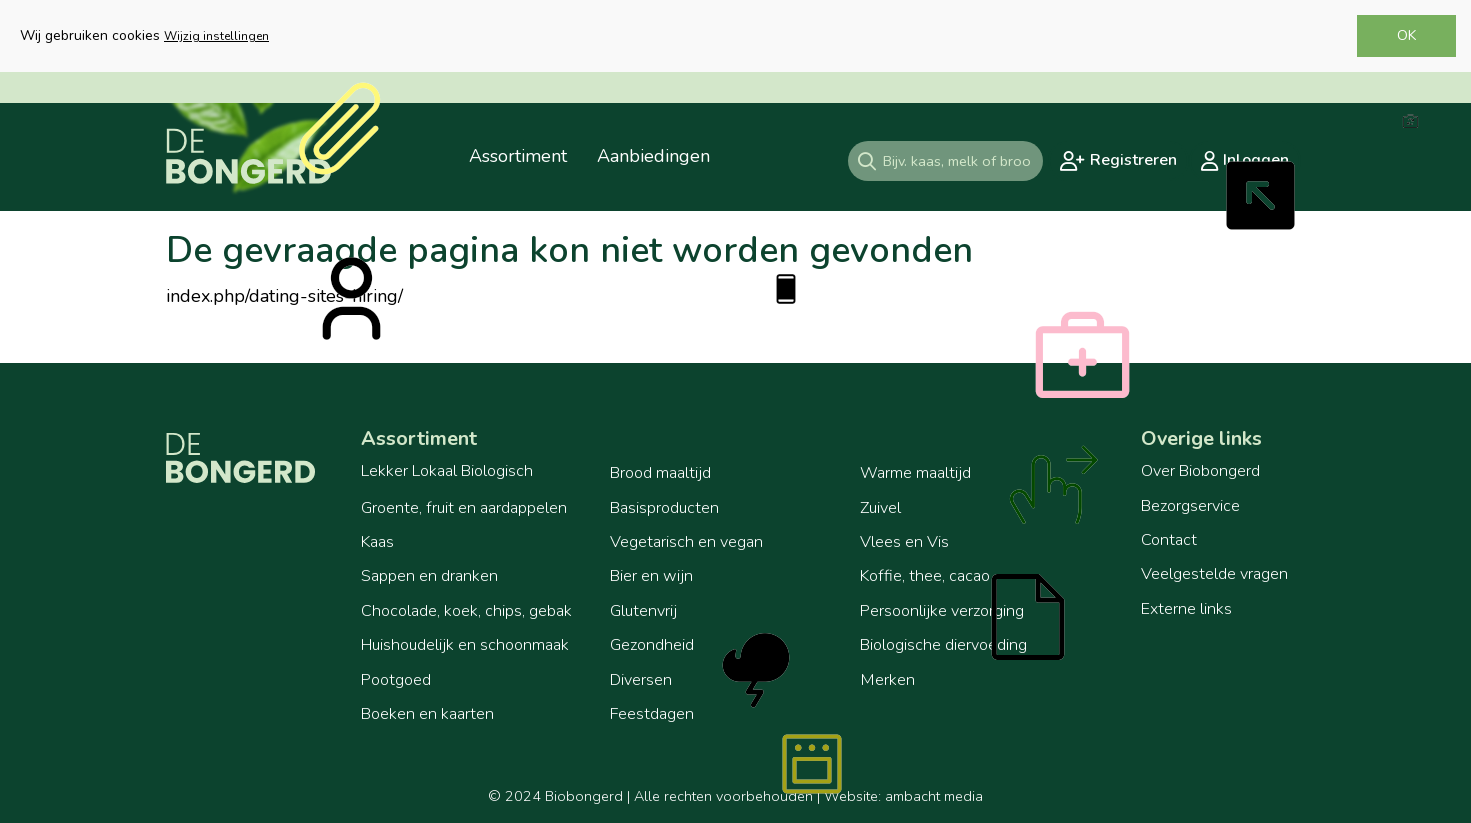 This screenshot has height=823, width=1471. I want to click on switch between front and rear camera, so click(1410, 121).